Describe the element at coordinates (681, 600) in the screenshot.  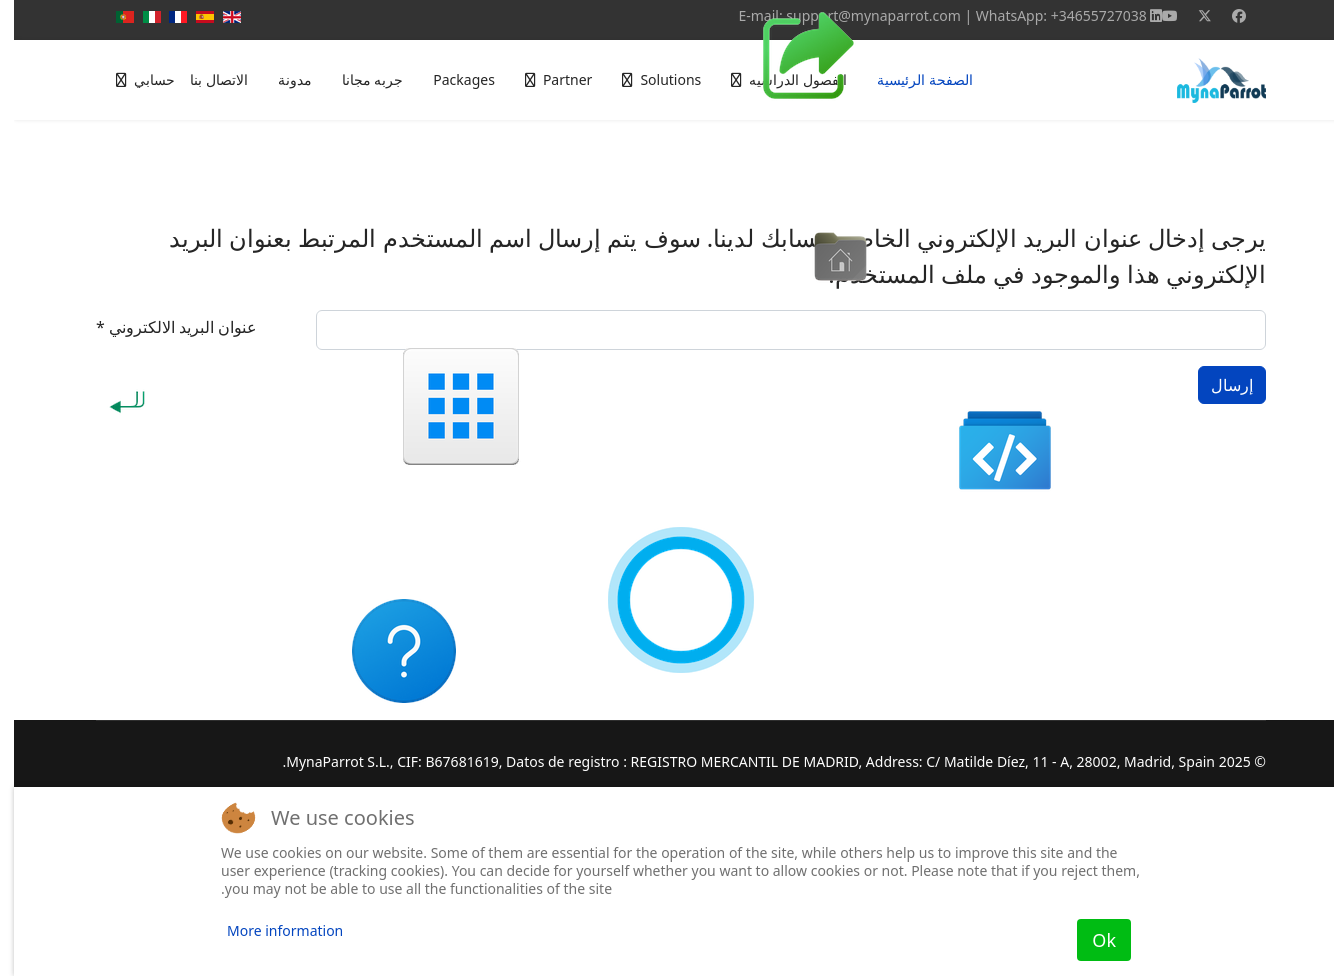
I see `open Microsoft Cortana voice assistant` at that location.